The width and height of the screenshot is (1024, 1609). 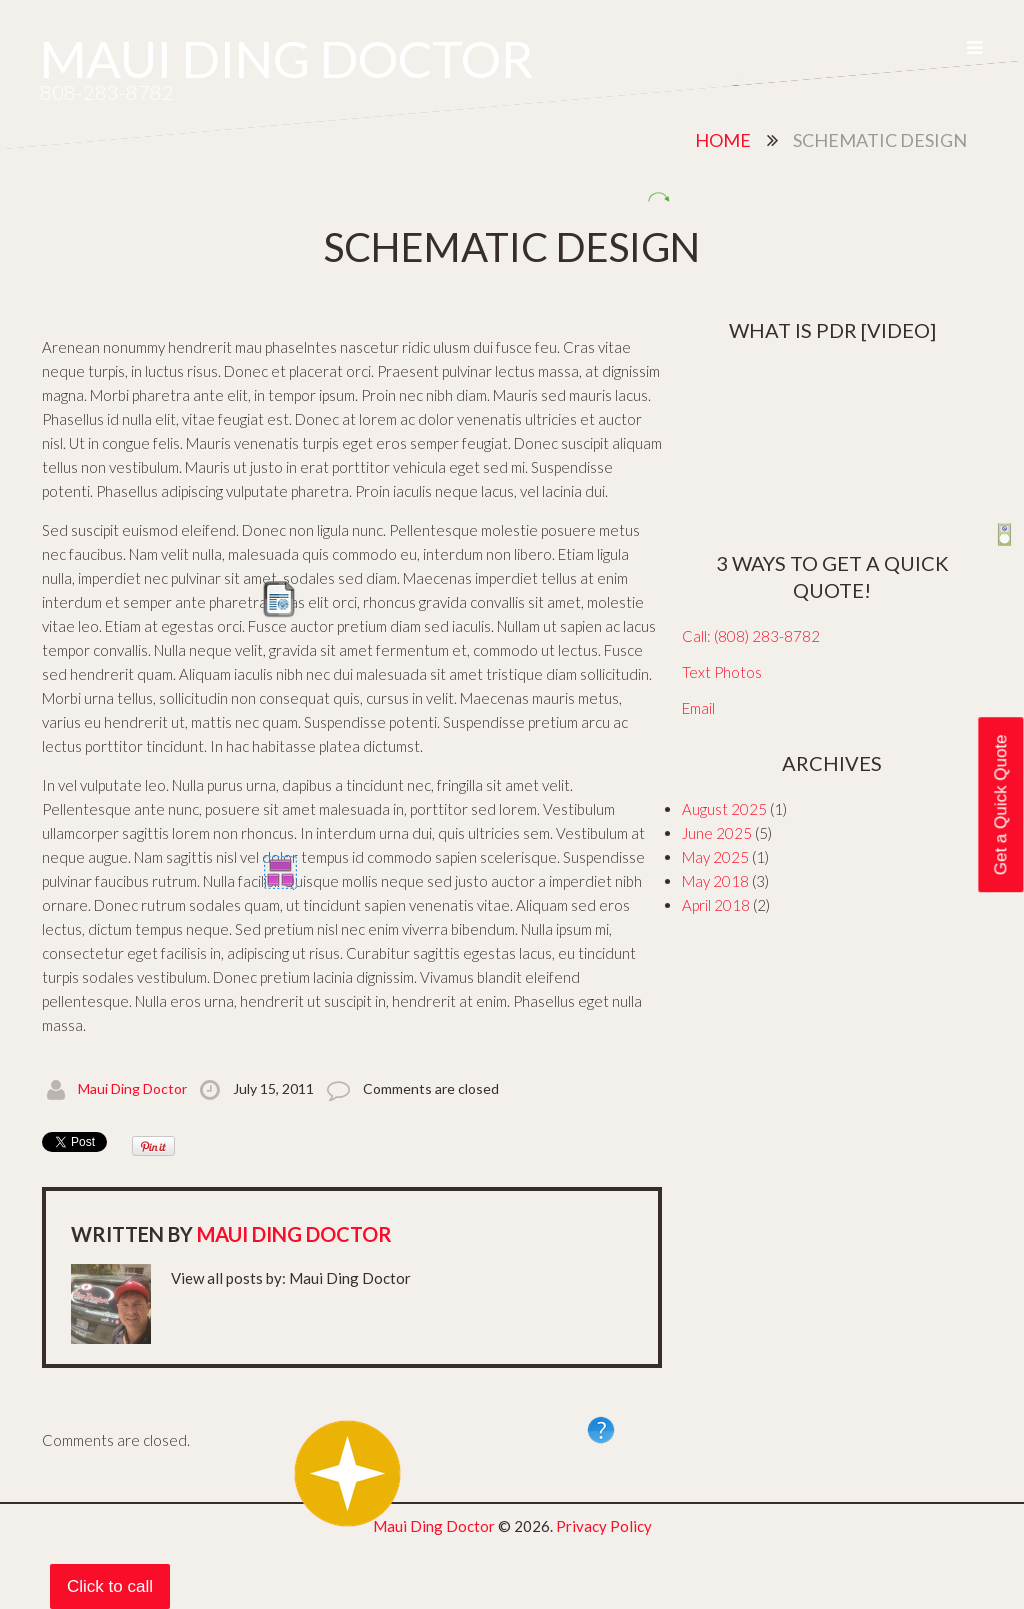 What do you see at coordinates (1004, 534) in the screenshot?
I see `iPod mini device not connected or unavailable` at bounding box center [1004, 534].